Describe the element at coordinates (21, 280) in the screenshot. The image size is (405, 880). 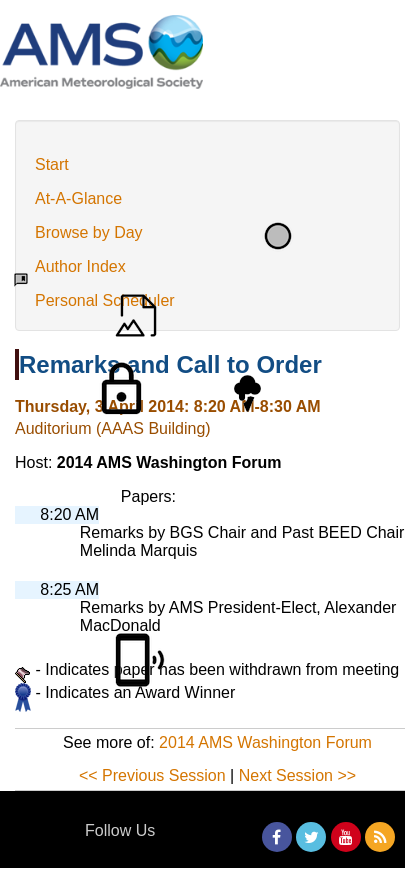
I see `access your saved messages` at that location.